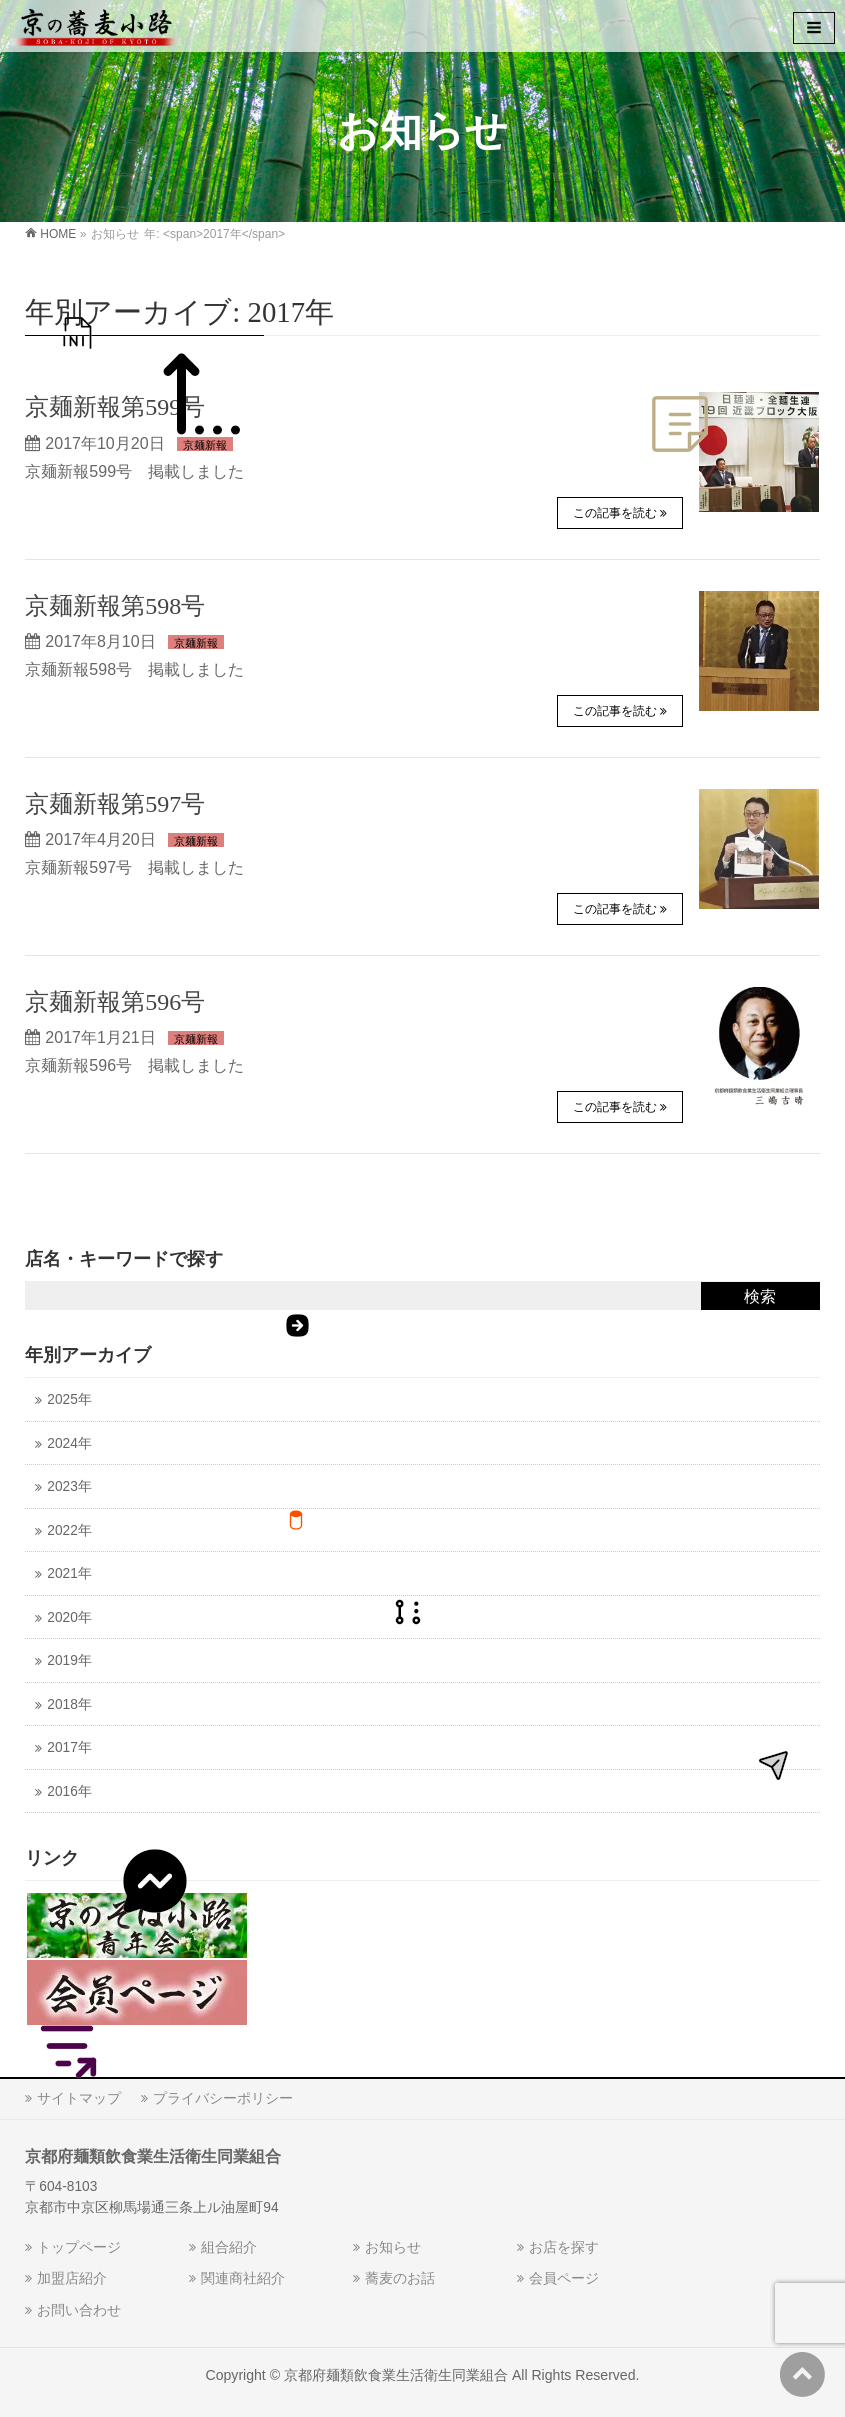 The height and width of the screenshot is (2417, 845). Describe the element at coordinates (67, 2046) in the screenshot. I see `share current filter settings` at that location.